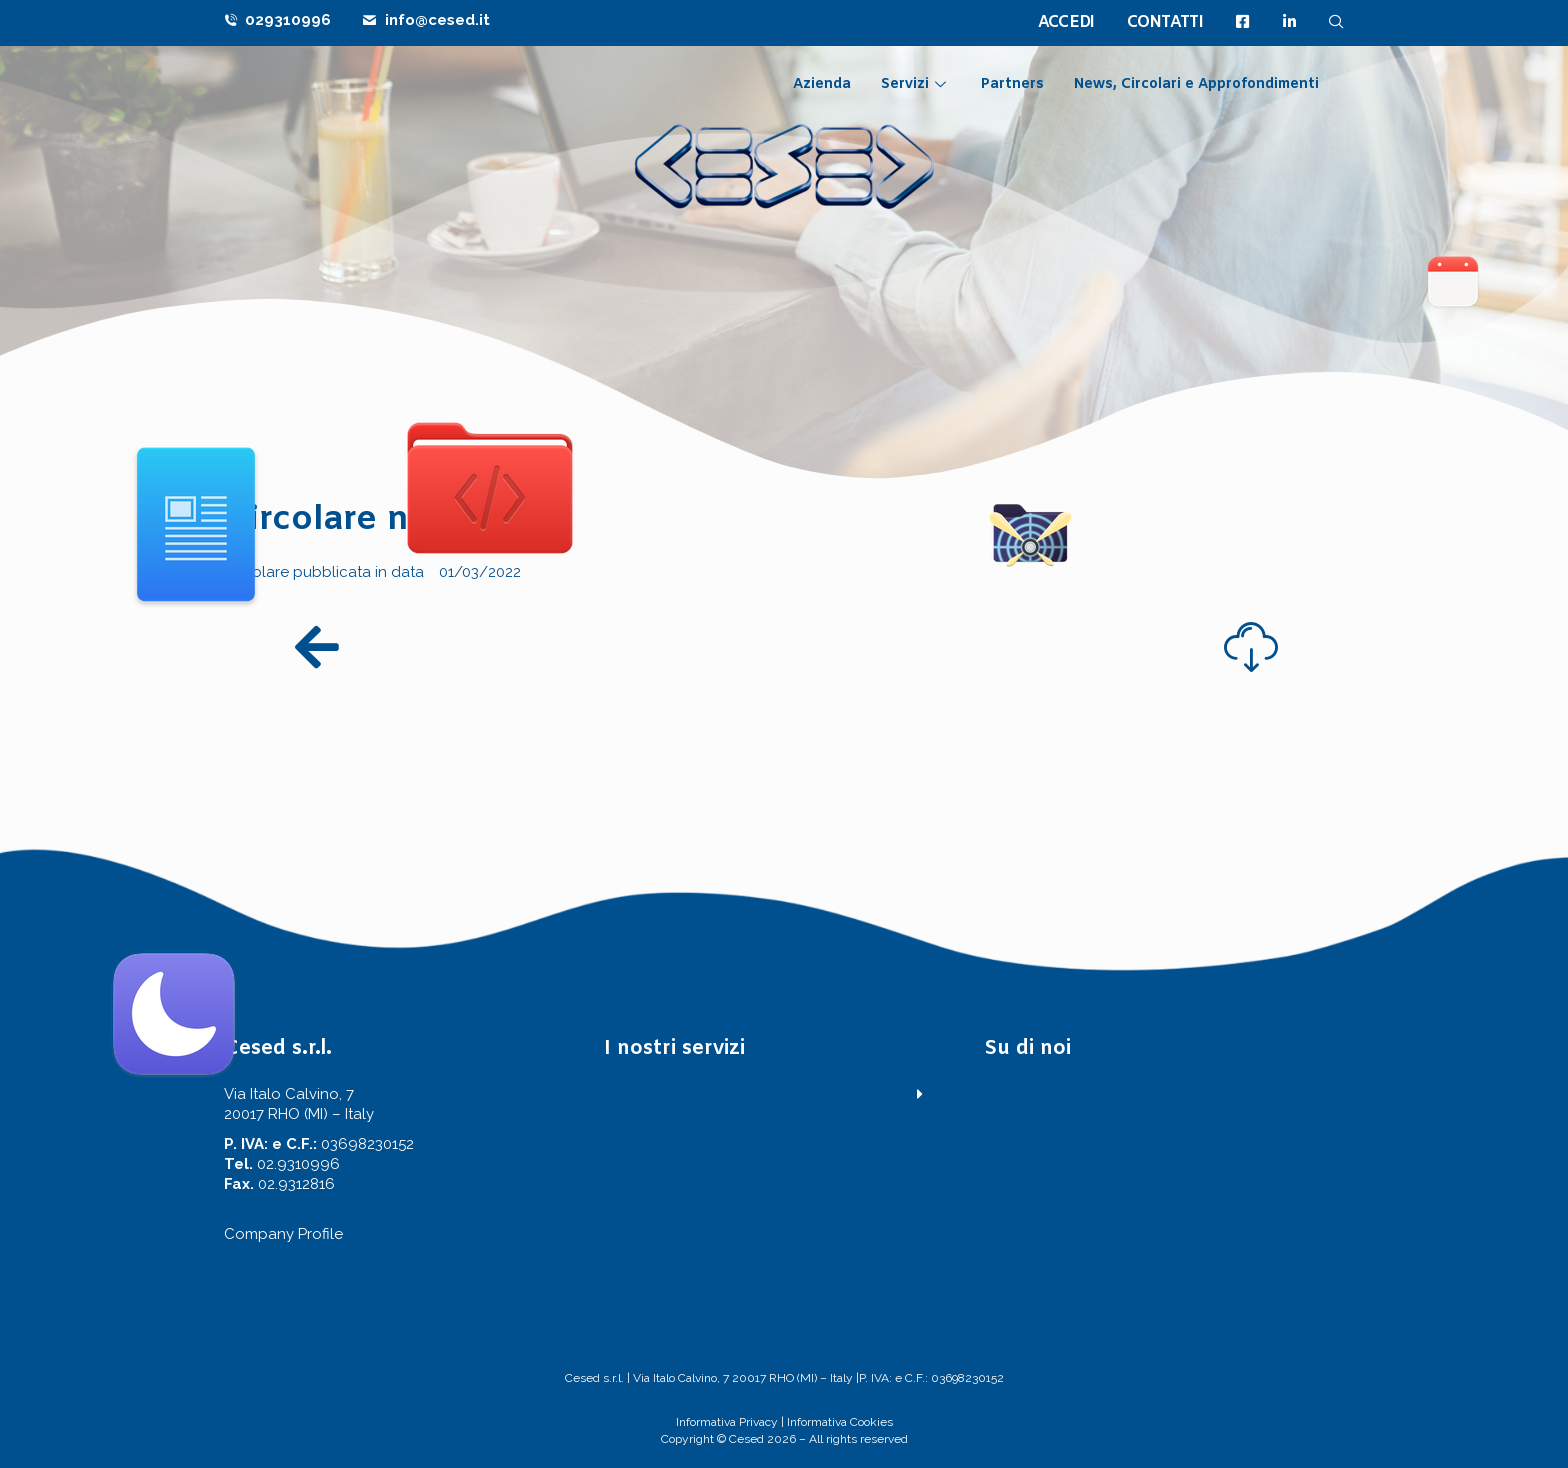 This screenshot has height=1468, width=1568. I want to click on open folder containing pokémon beast ball assets, so click(1030, 535).